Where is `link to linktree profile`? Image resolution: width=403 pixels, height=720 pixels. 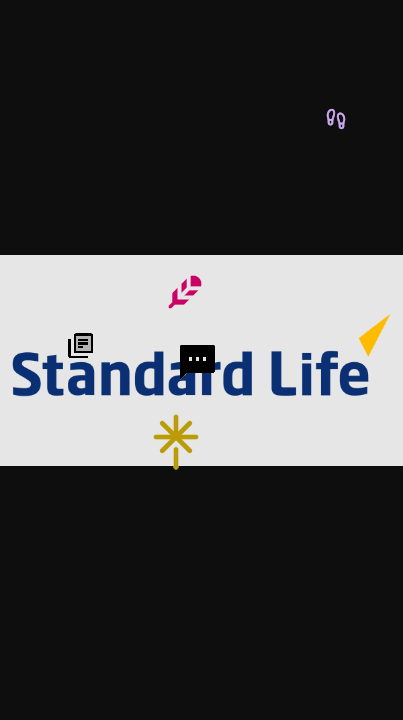 link to linktree profile is located at coordinates (176, 442).